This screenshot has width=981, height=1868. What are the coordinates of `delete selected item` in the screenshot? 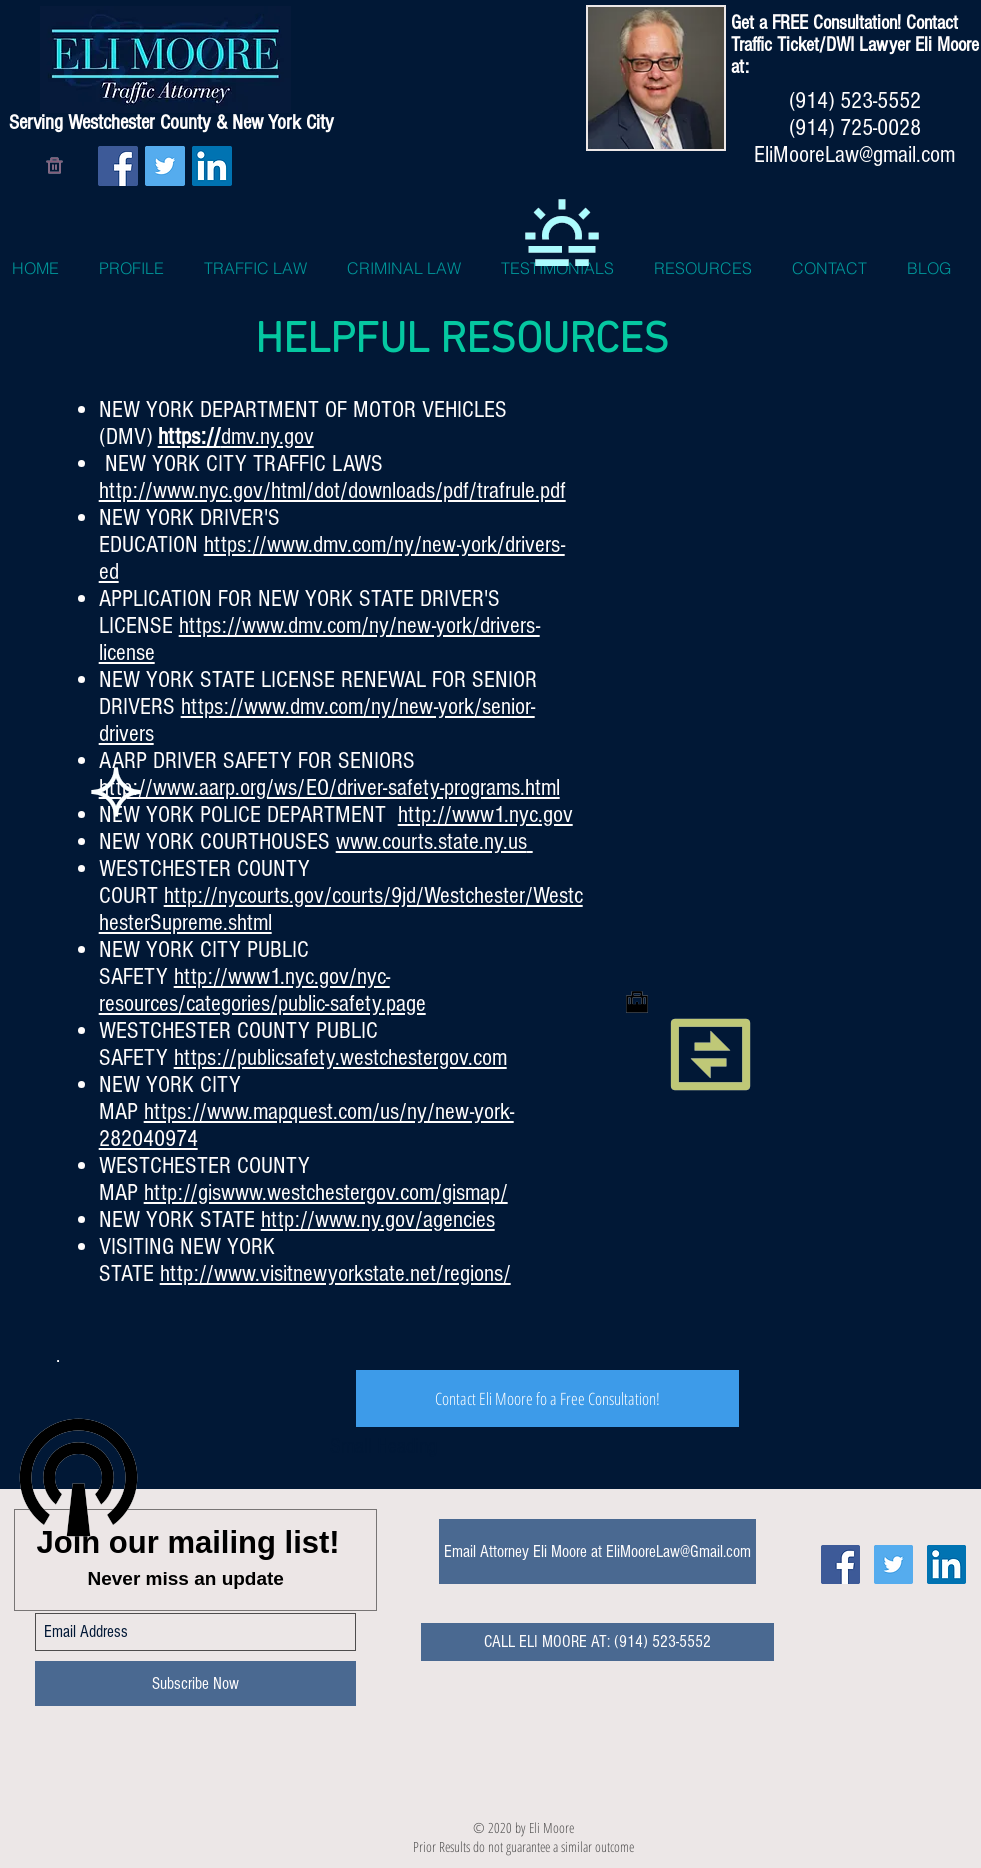 It's located at (54, 165).